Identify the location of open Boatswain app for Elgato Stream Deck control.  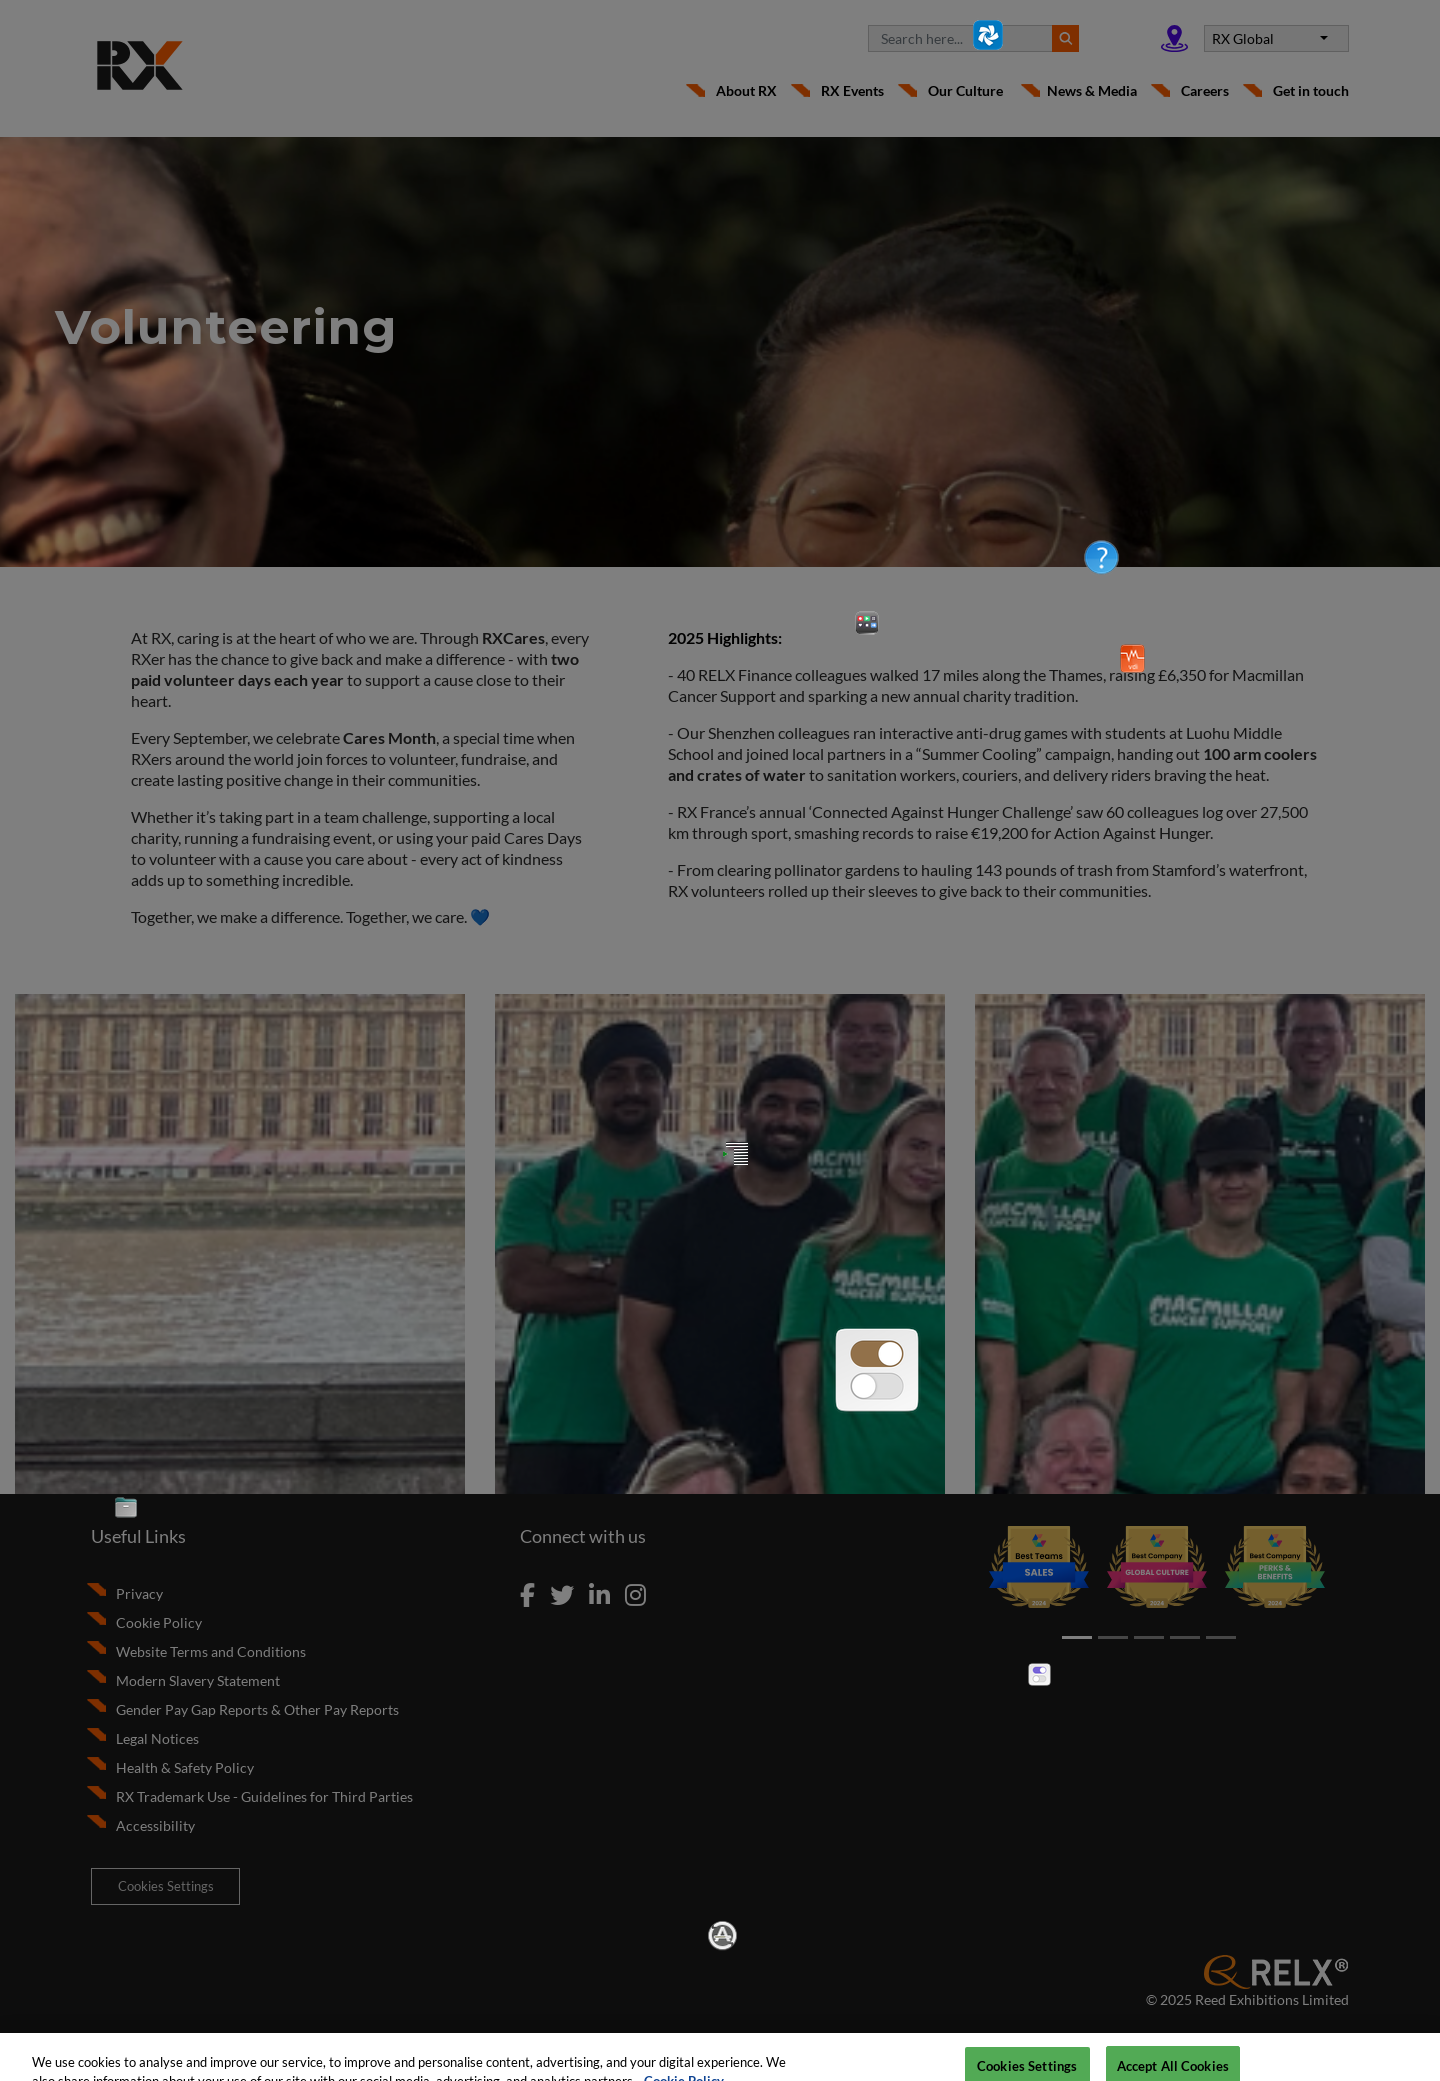
(867, 623).